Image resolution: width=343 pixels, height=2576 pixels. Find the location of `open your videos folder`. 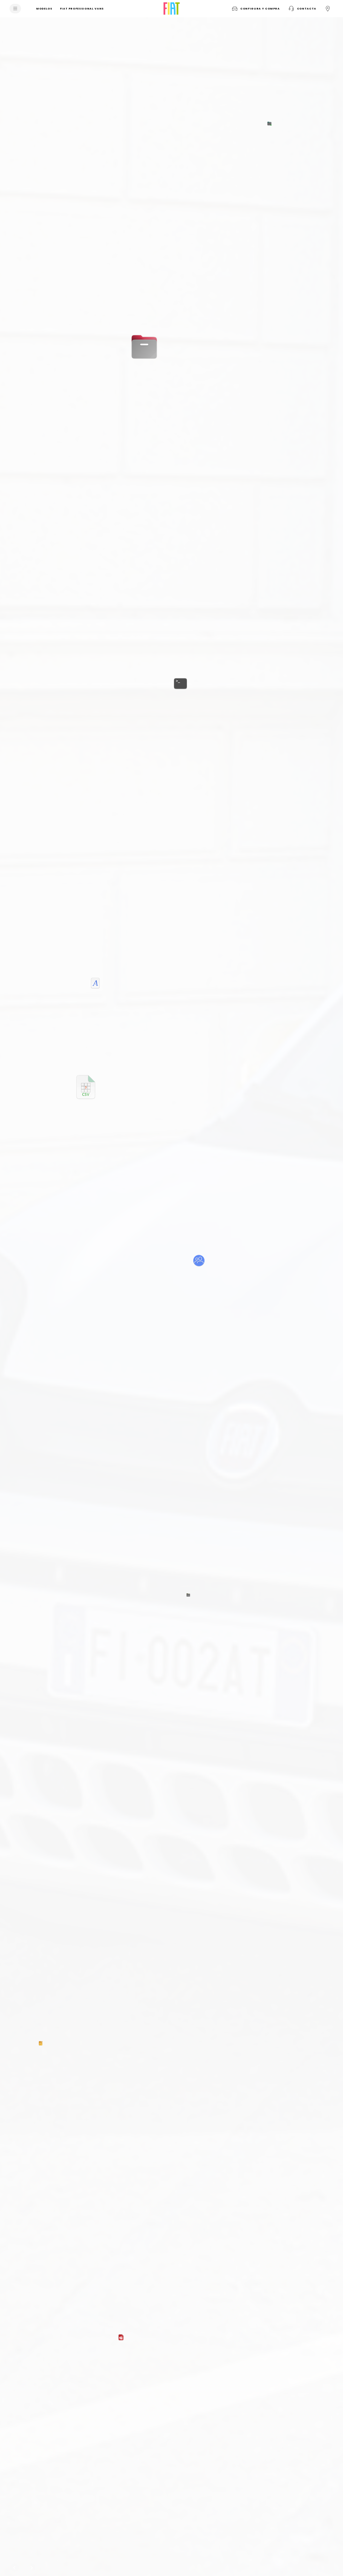

open your videos folder is located at coordinates (188, 1595).